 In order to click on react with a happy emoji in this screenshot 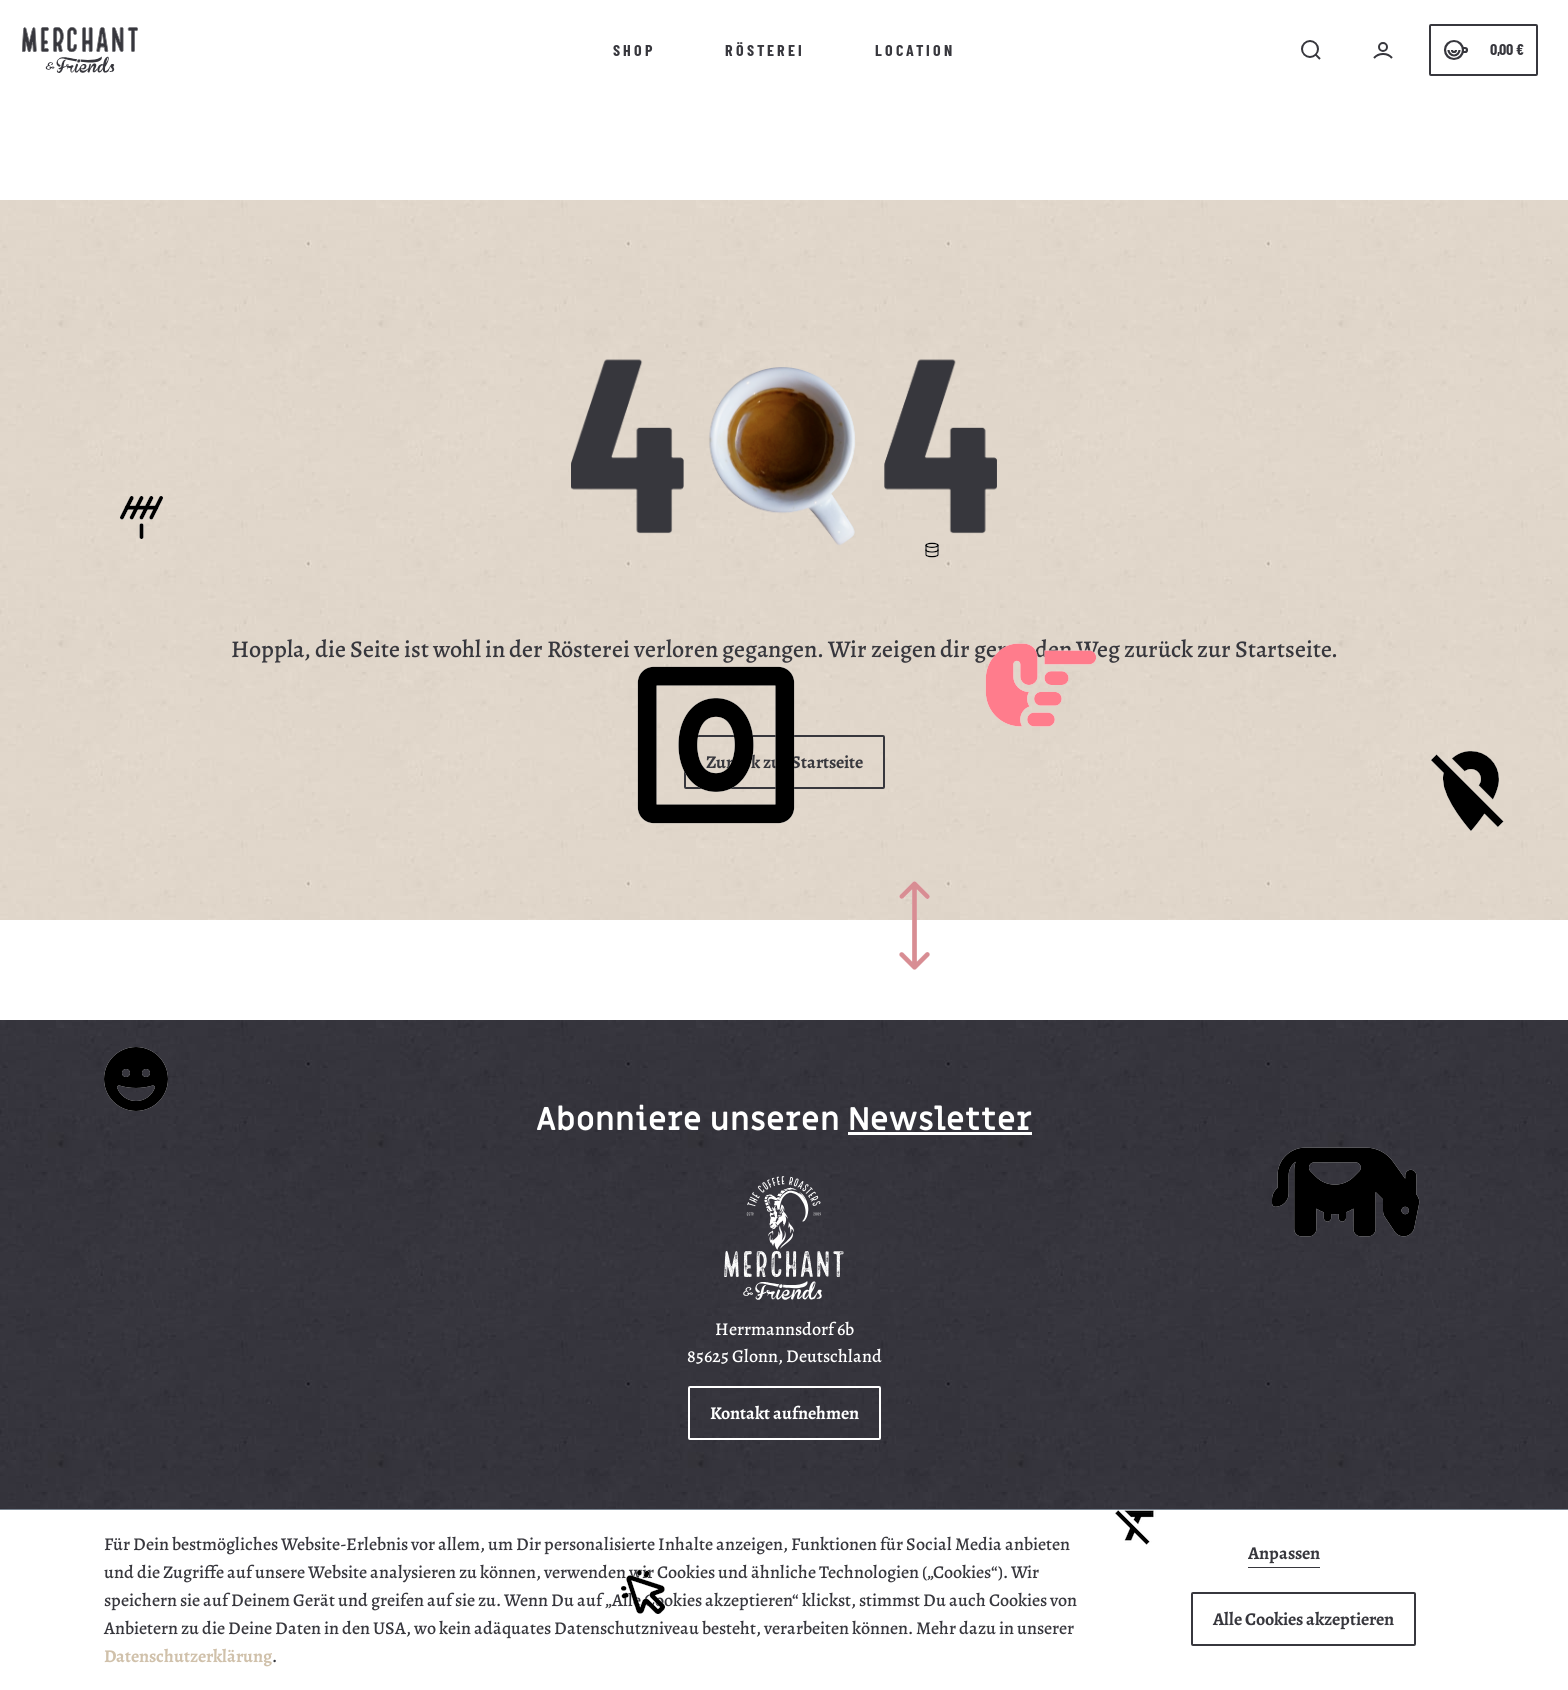, I will do `click(136, 1079)`.